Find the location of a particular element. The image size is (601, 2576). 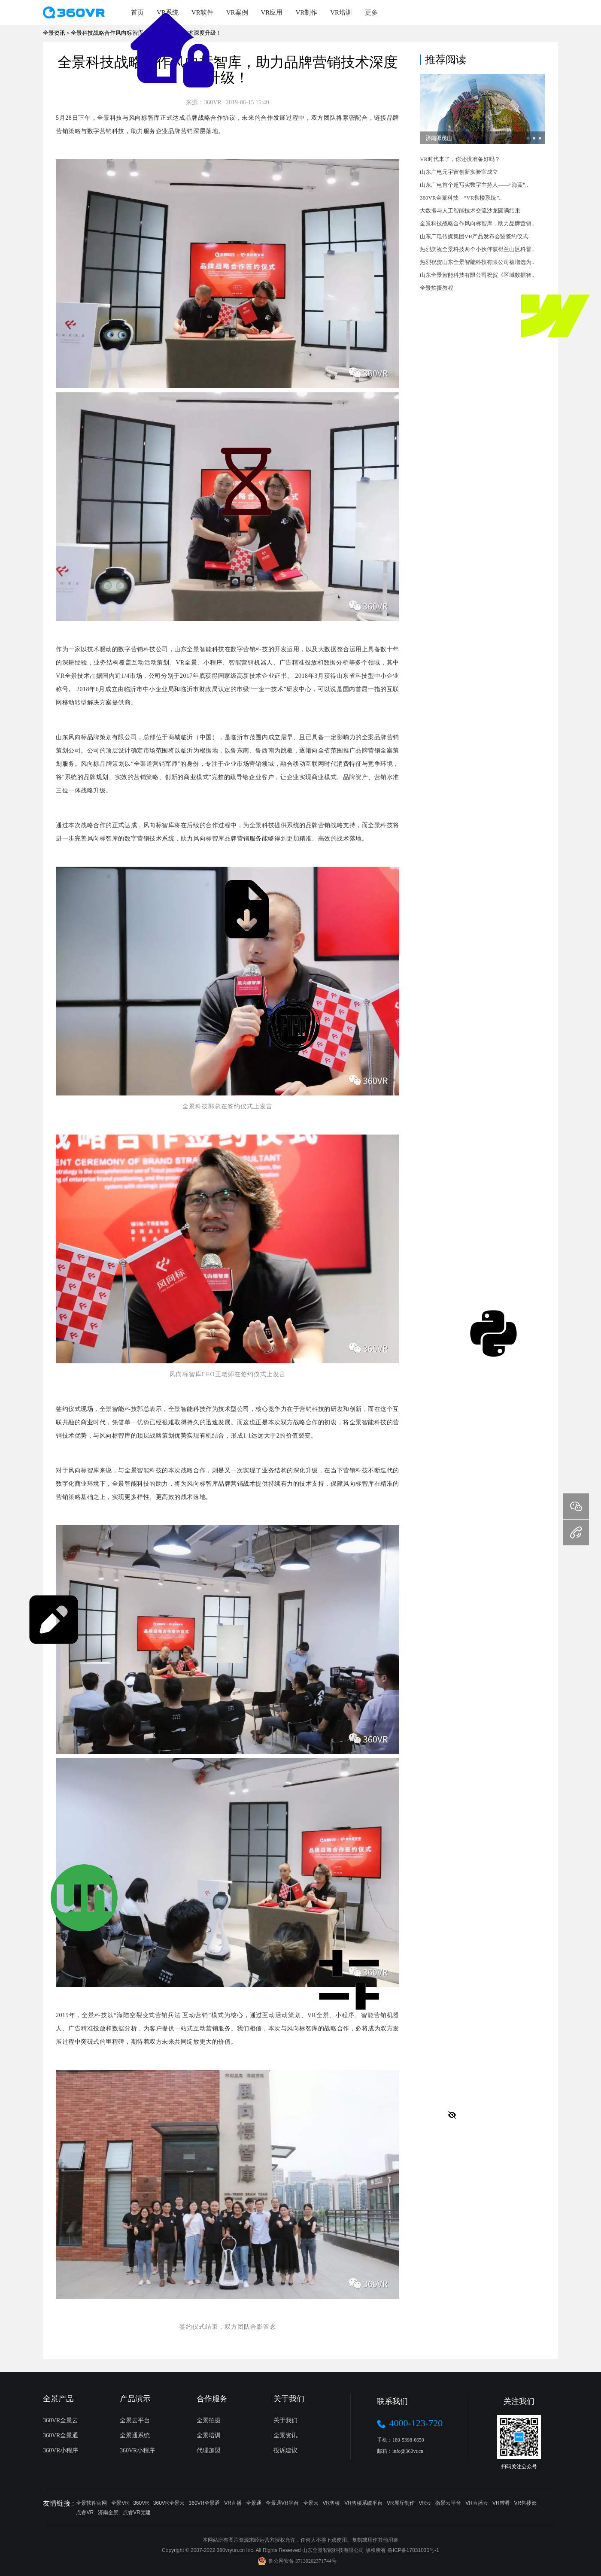

download file is located at coordinates (247, 909).